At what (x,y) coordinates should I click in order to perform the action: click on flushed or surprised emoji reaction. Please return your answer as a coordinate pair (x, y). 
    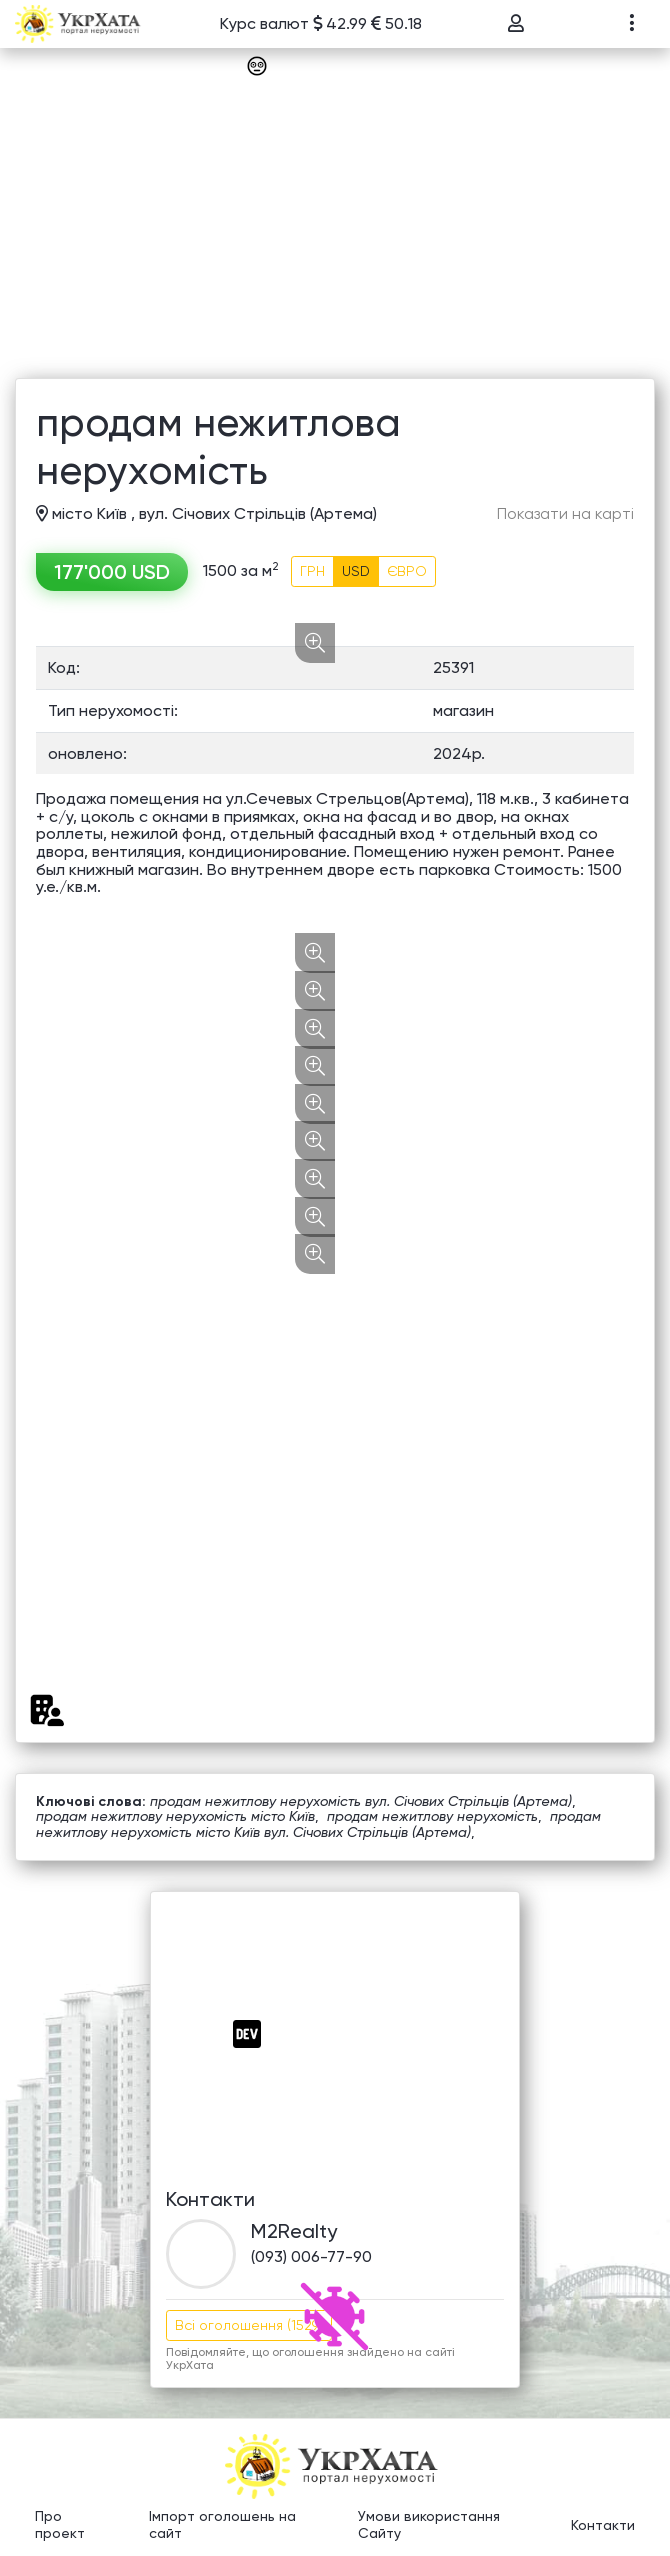
    Looking at the image, I should click on (257, 66).